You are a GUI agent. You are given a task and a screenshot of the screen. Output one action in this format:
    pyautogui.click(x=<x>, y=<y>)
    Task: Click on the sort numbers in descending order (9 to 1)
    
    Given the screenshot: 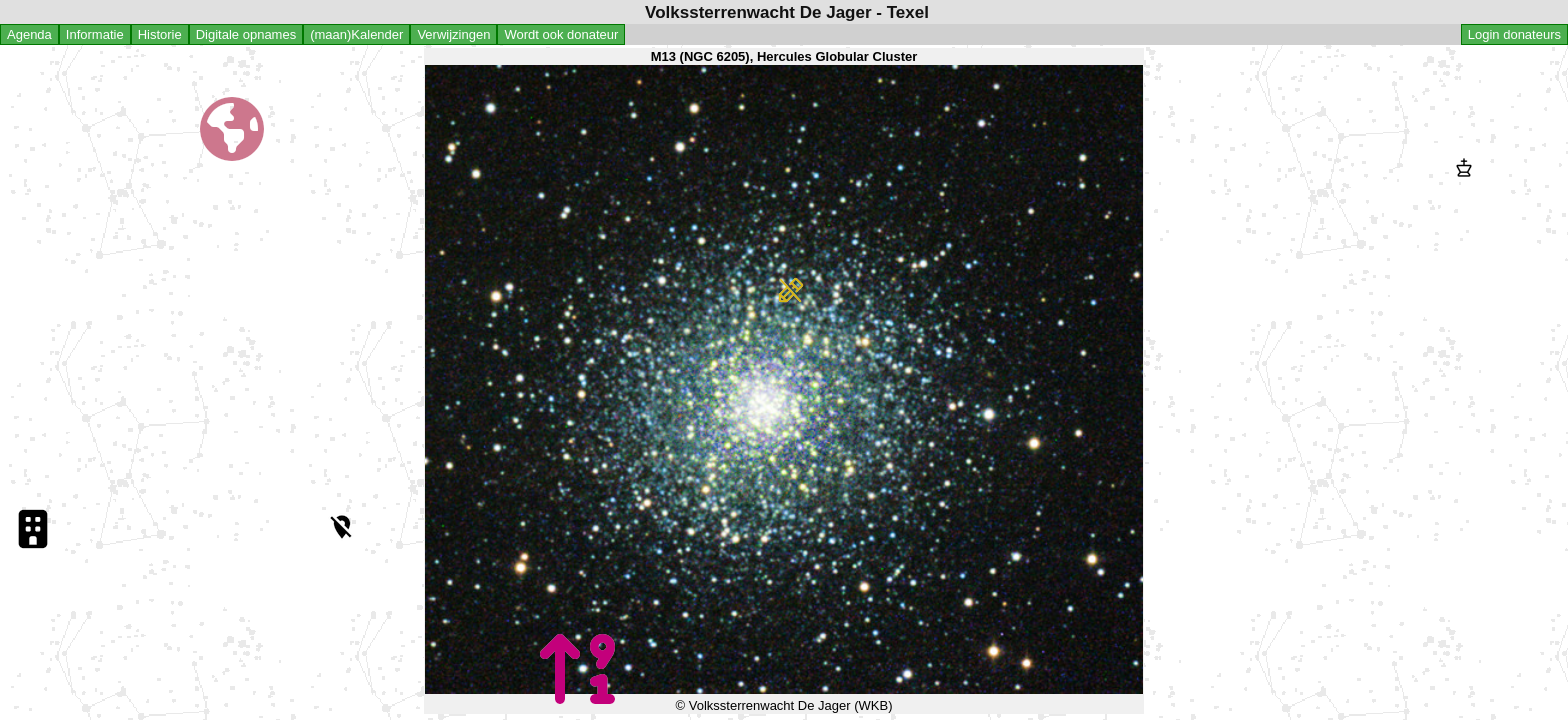 What is the action you would take?
    pyautogui.click(x=580, y=669)
    